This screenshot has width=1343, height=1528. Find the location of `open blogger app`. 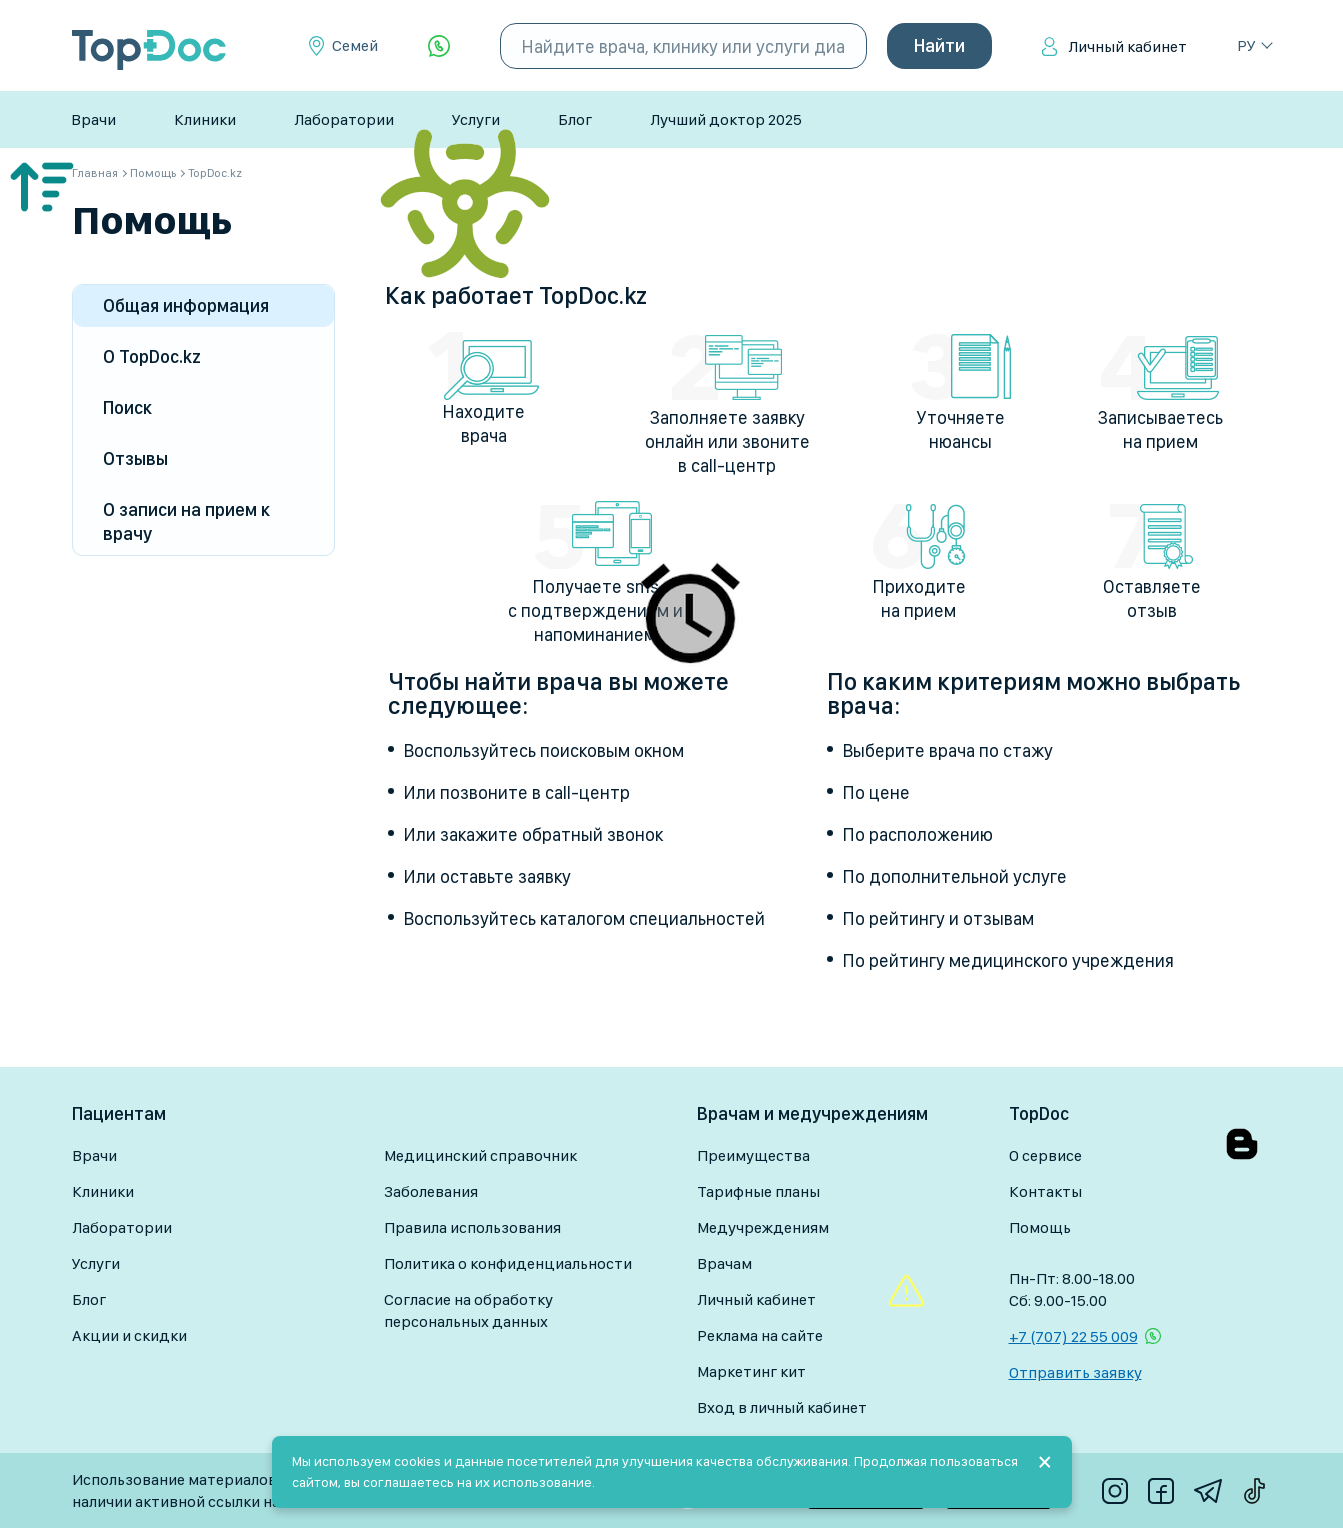

open blogger app is located at coordinates (1242, 1144).